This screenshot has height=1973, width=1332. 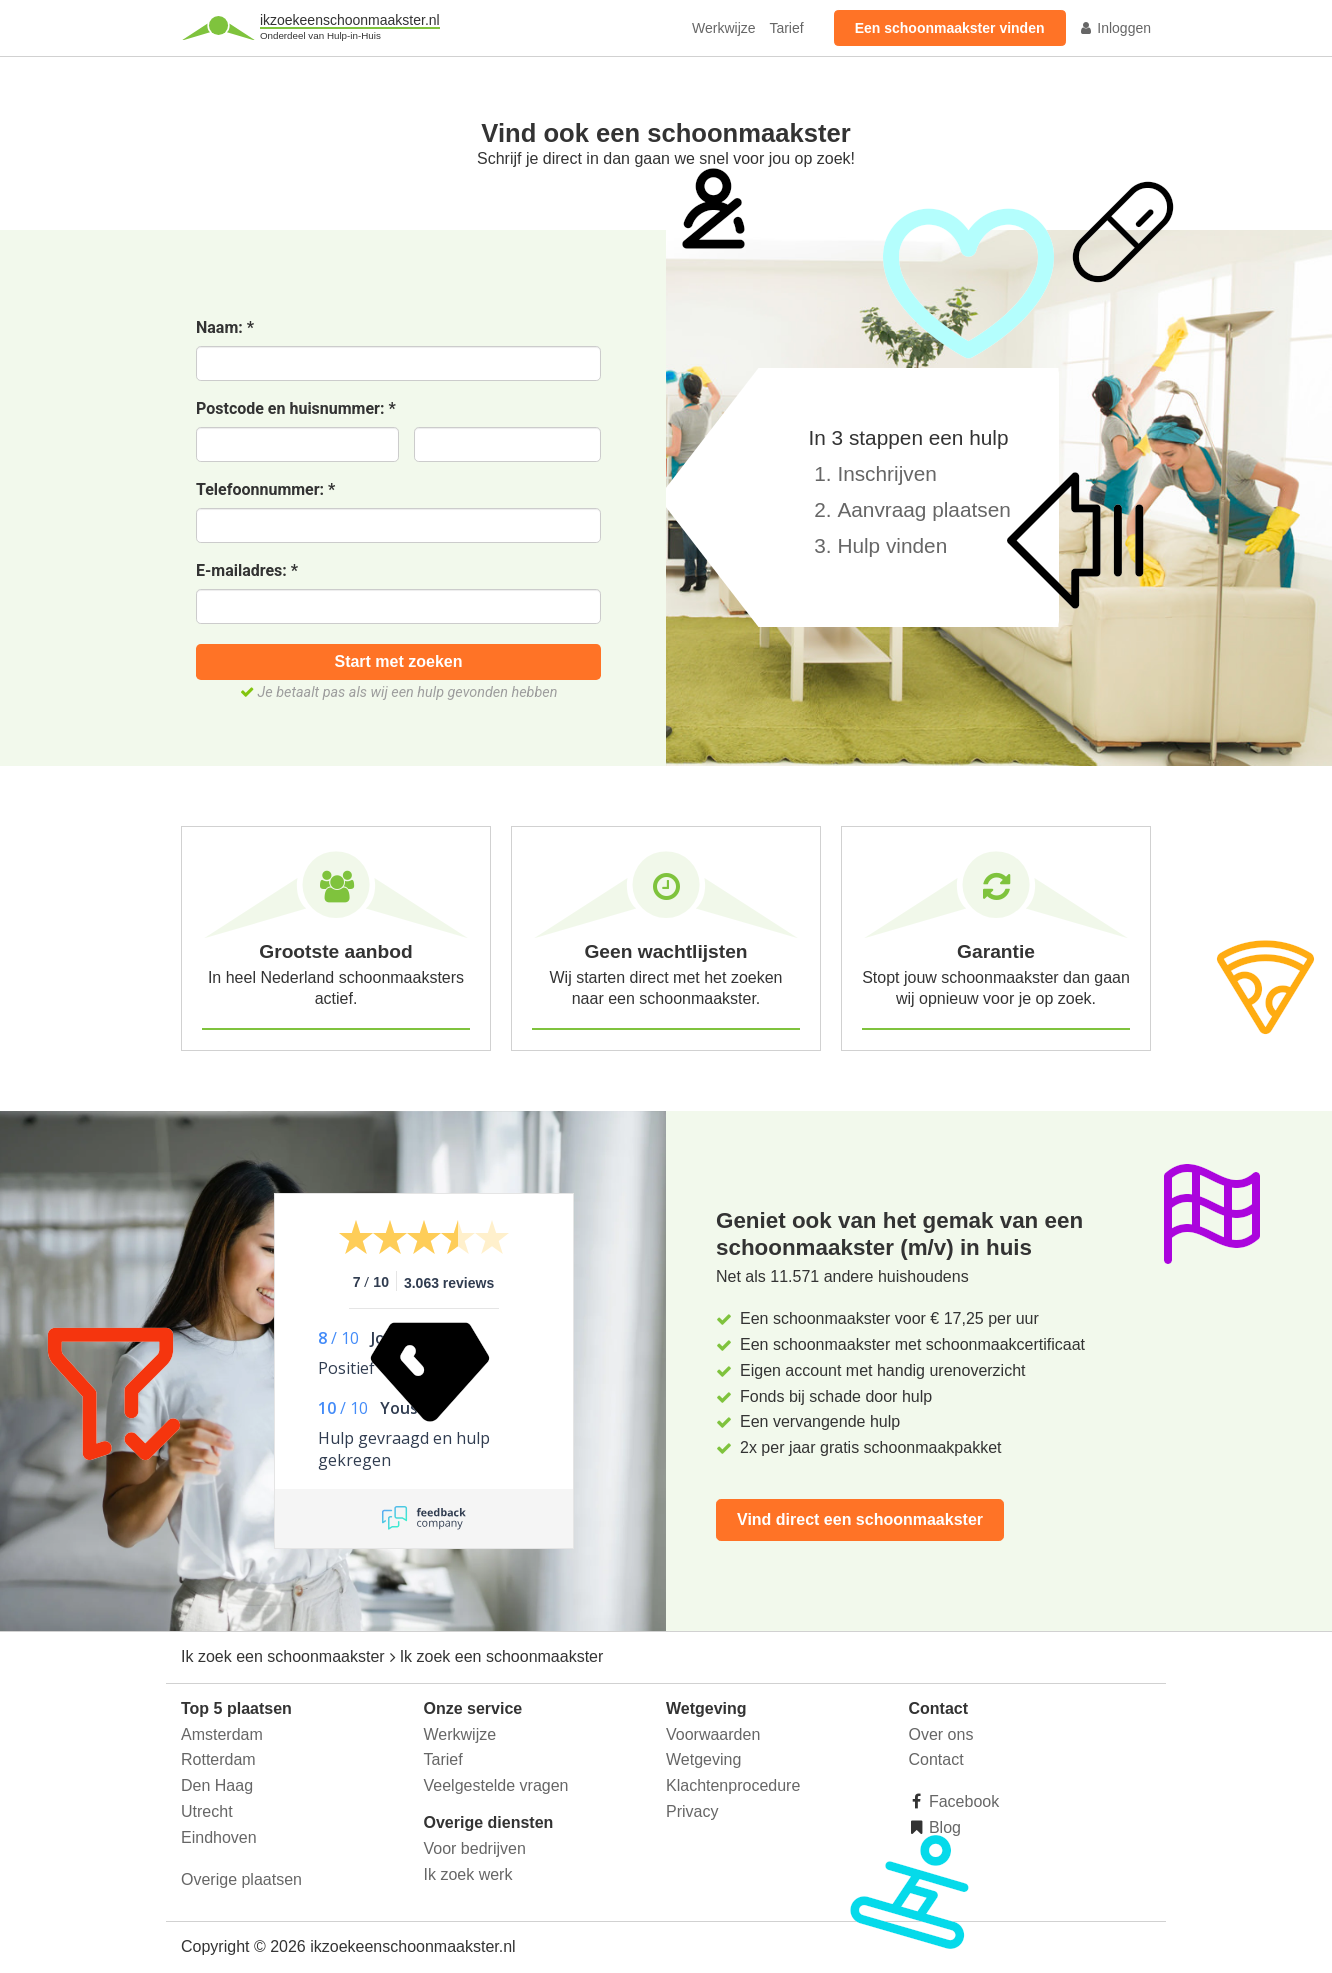 I want to click on filter applied successfully, so click(x=110, y=1390).